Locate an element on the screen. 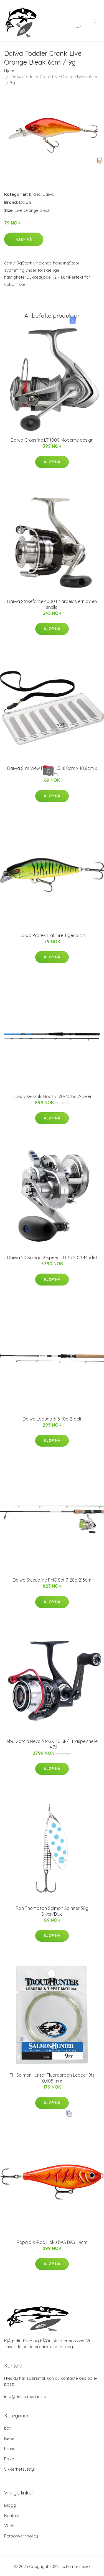 The width and height of the screenshot is (104, 2576). libreoffice impress presentation file is located at coordinates (100, 161).